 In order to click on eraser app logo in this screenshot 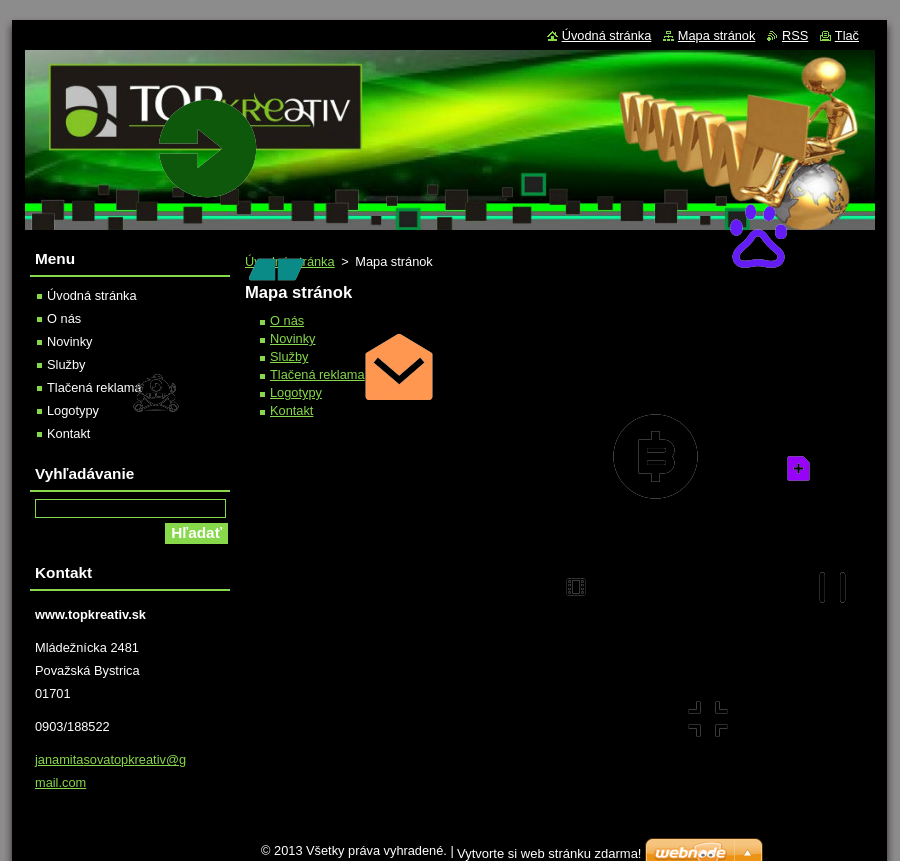, I will do `click(276, 269)`.